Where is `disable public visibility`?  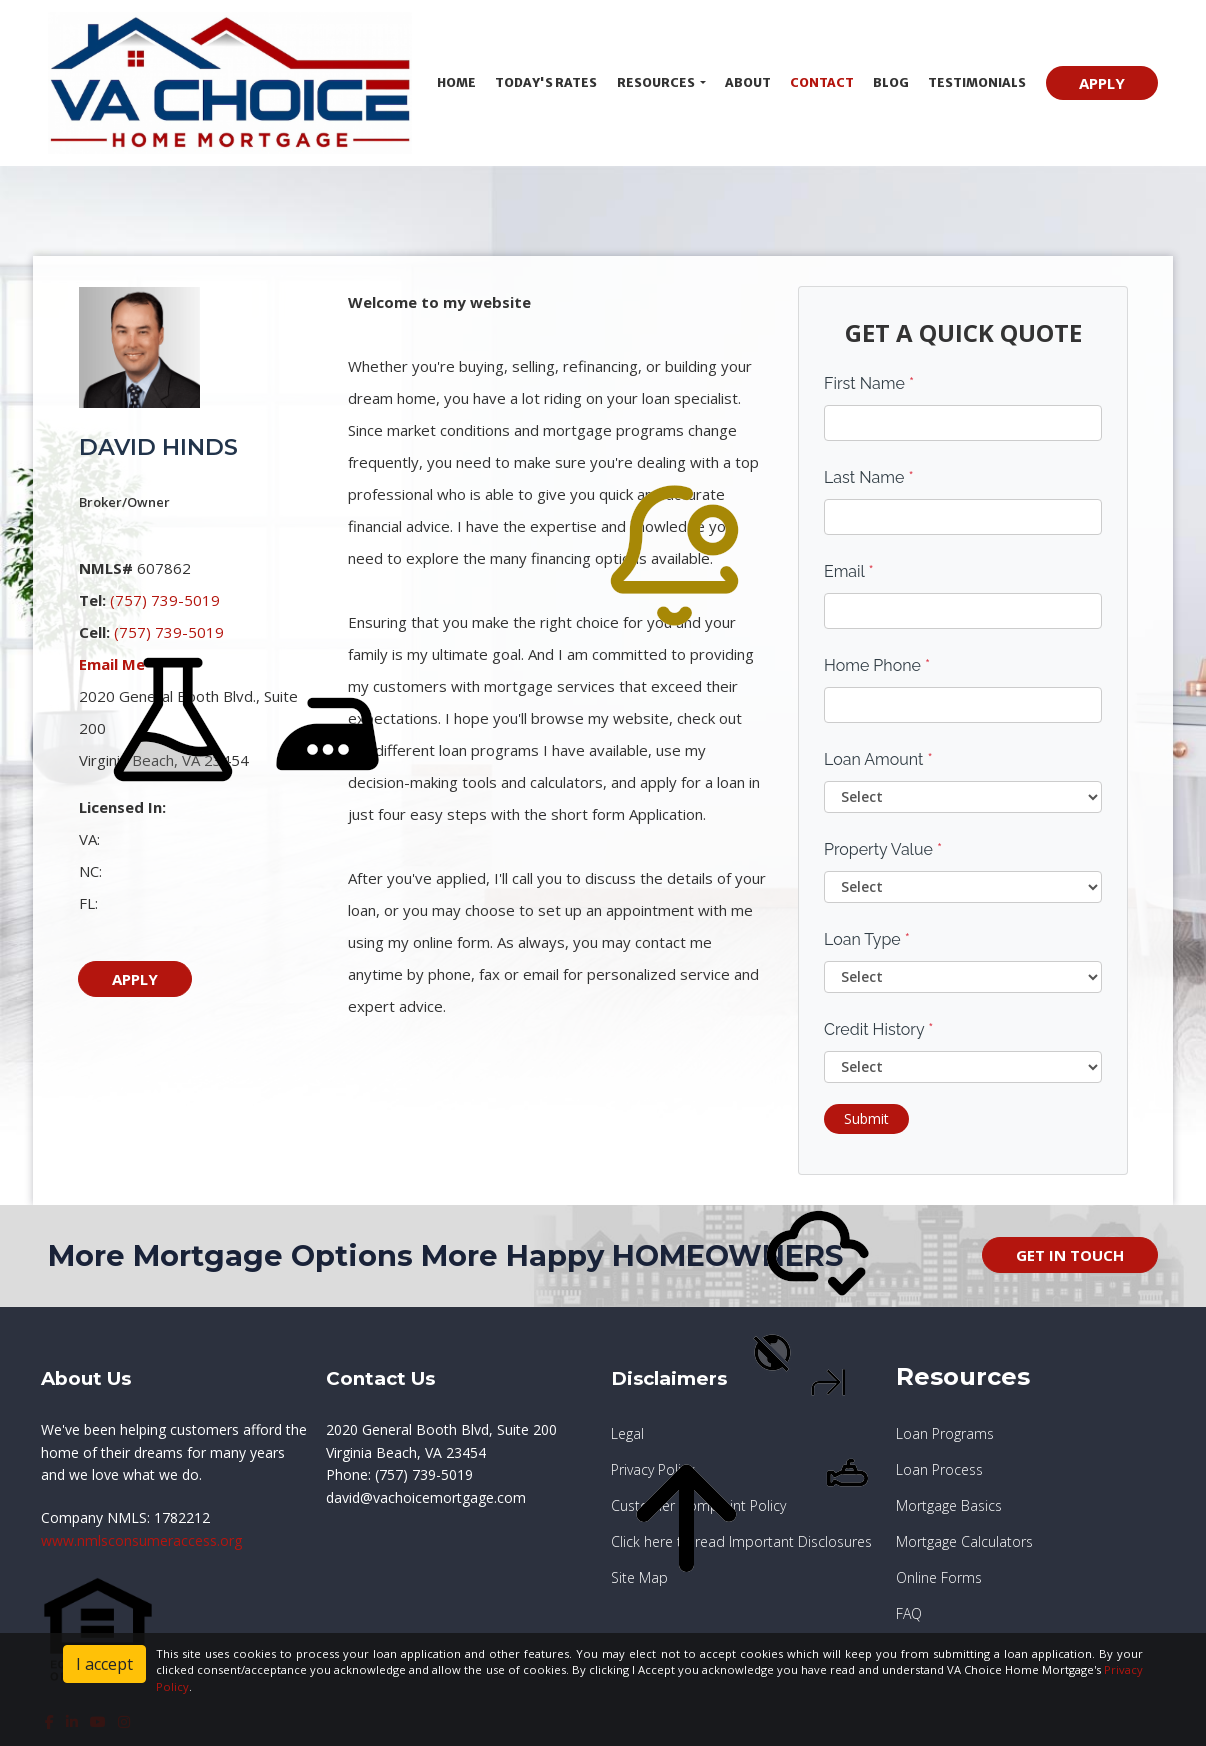
disable public visibility is located at coordinates (772, 1352).